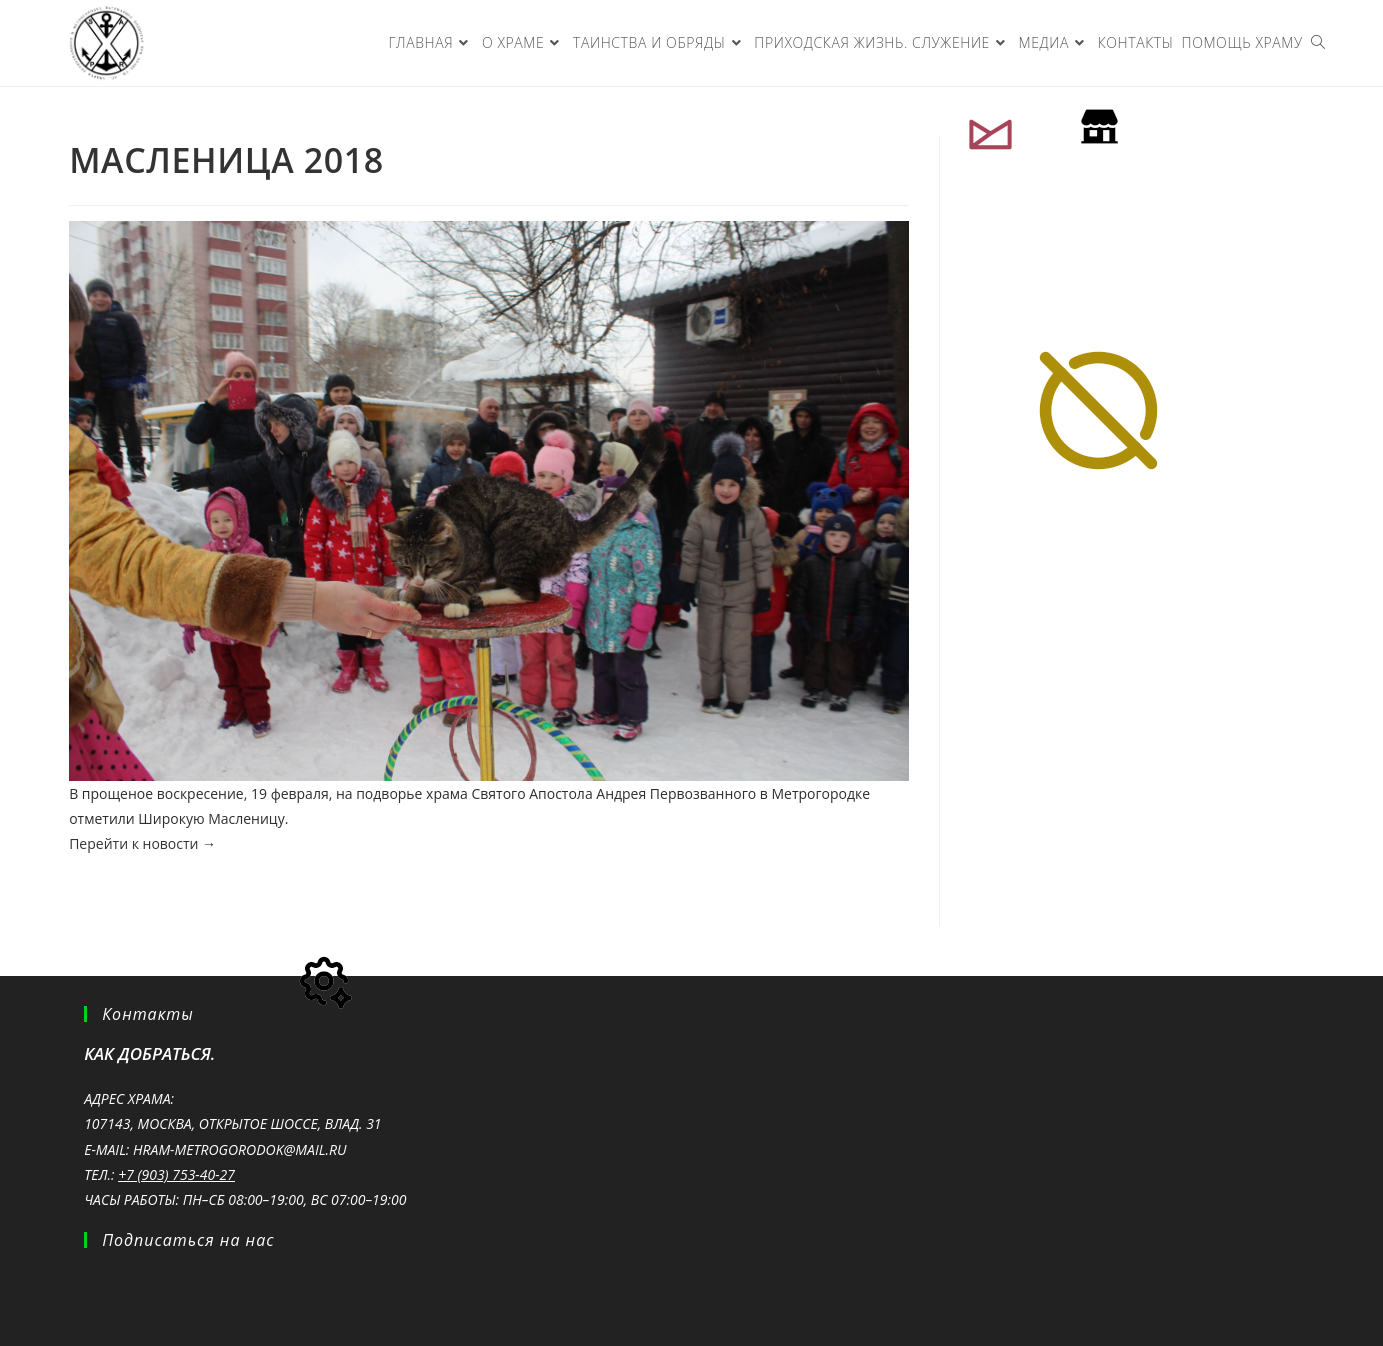 The image size is (1383, 1346). Describe the element at coordinates (990, 134) in the screenshot. I see `campaign monitor logo` at that location.